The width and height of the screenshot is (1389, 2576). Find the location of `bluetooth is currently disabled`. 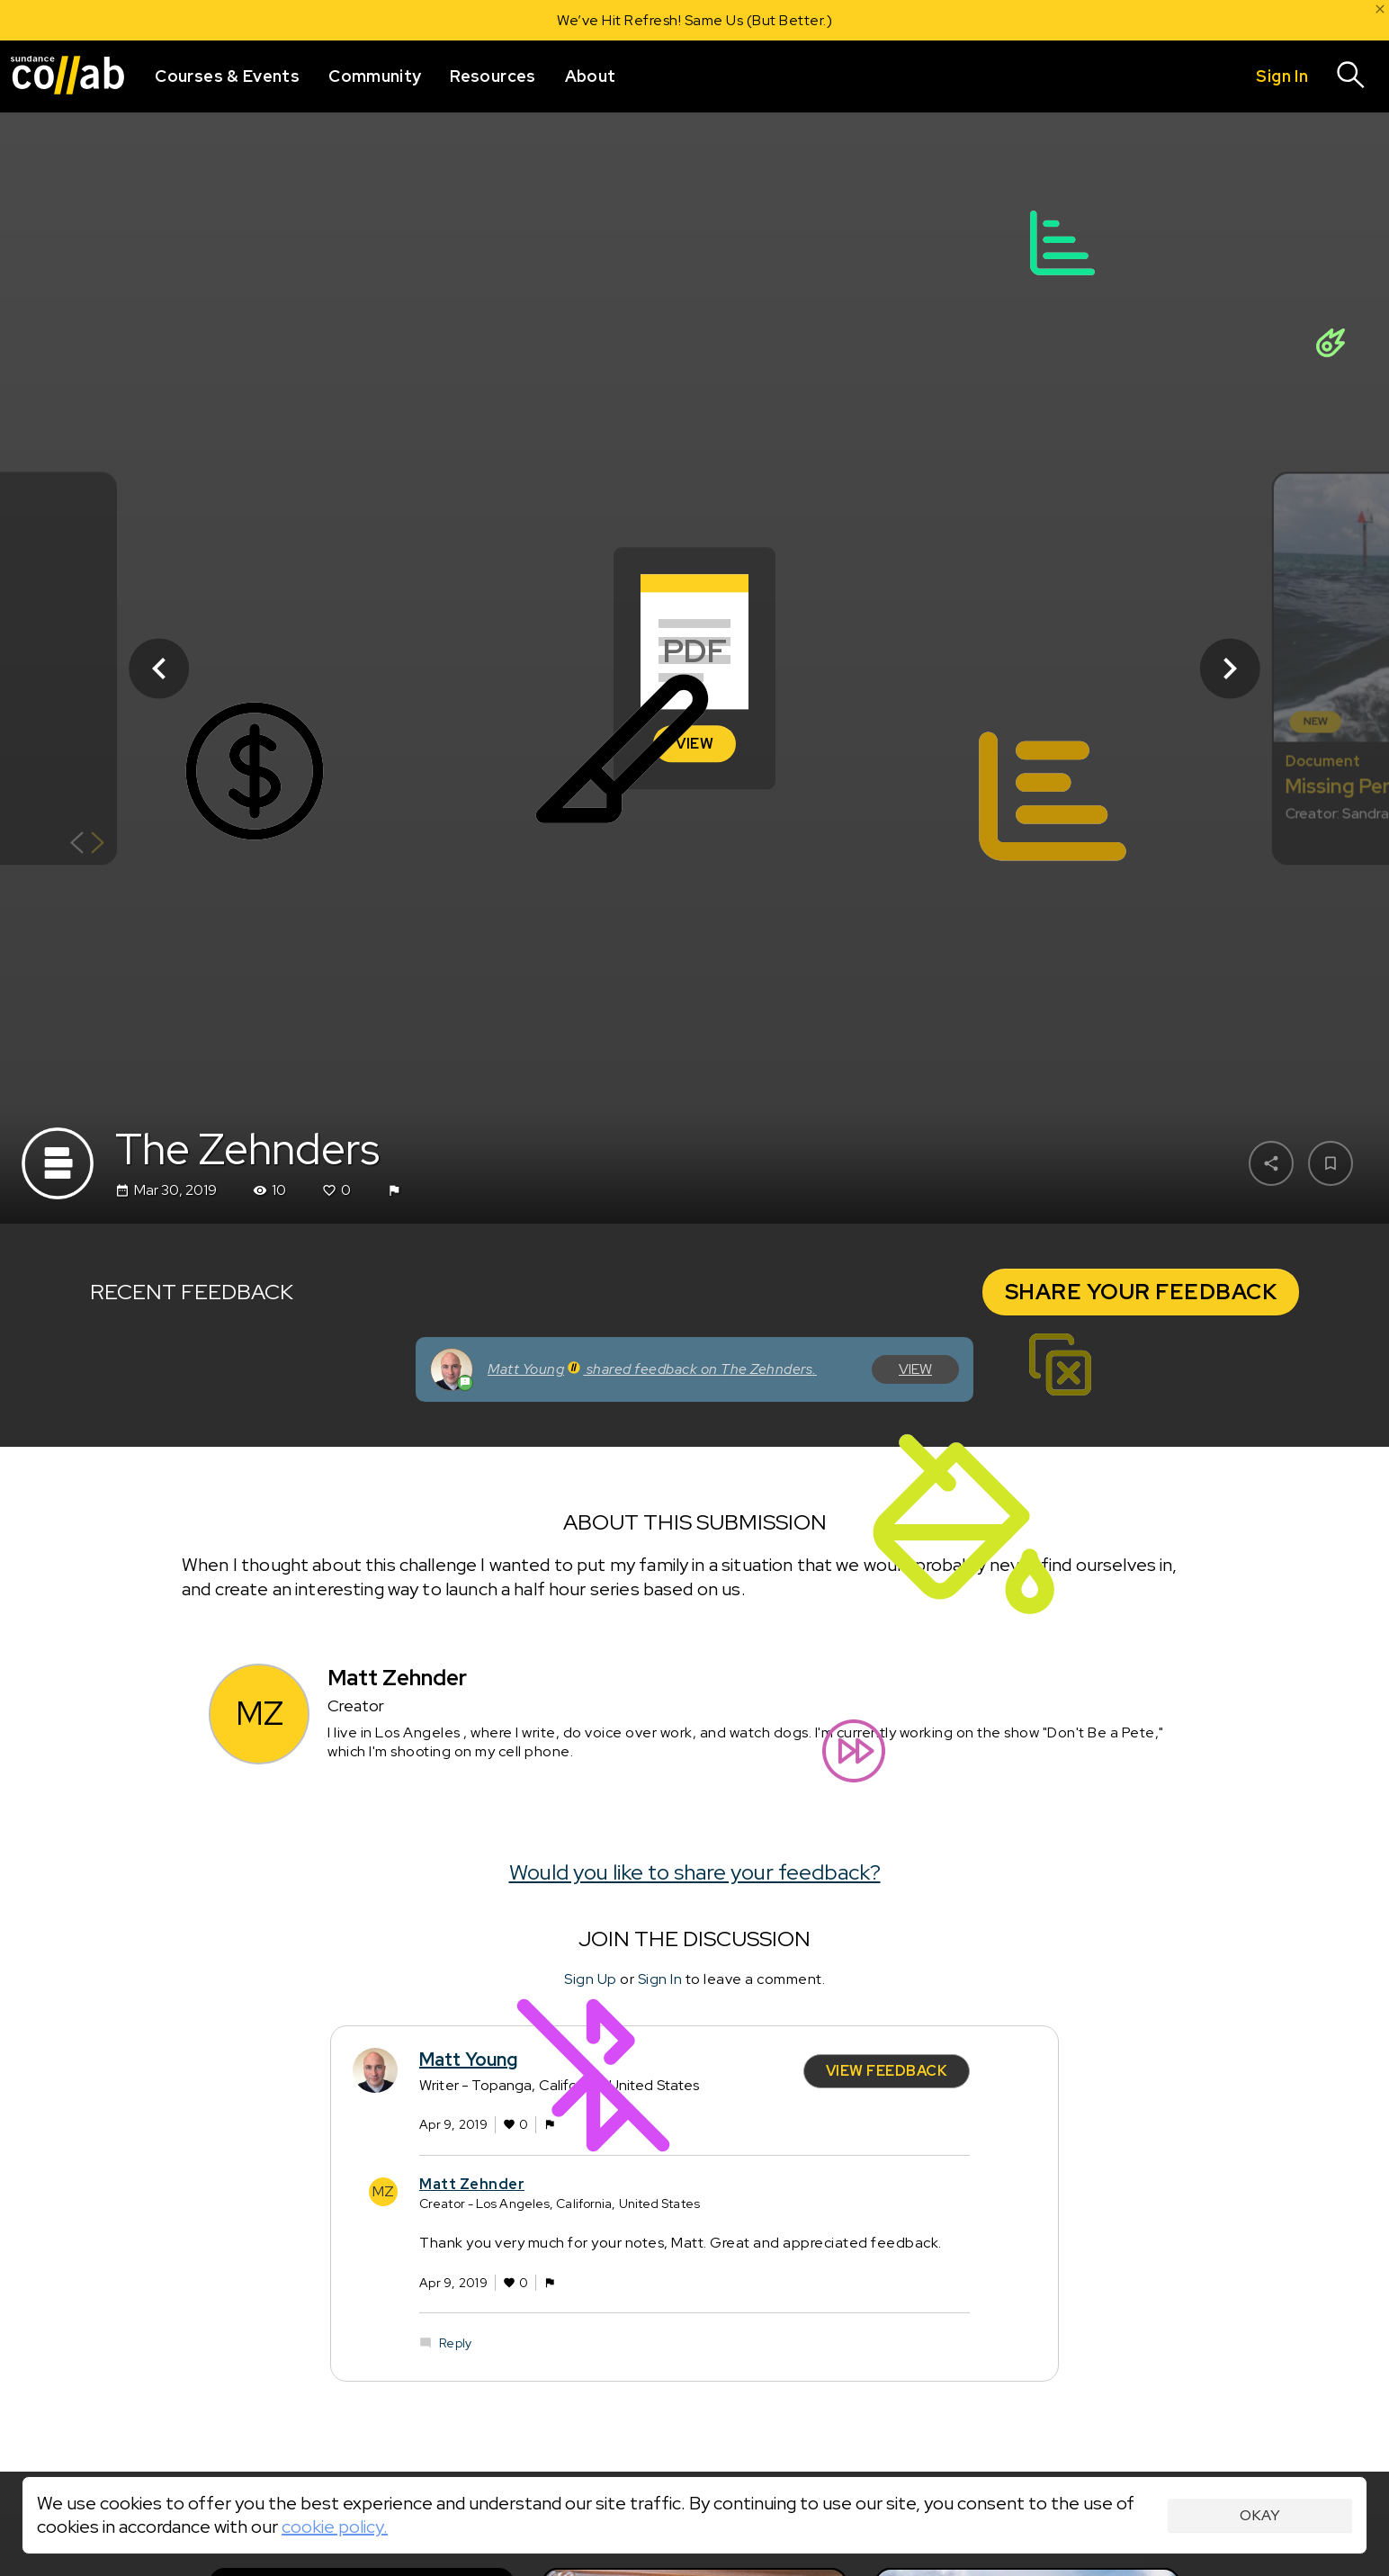

bluetooth is currently disabled is located at coordinates (593, 2075).